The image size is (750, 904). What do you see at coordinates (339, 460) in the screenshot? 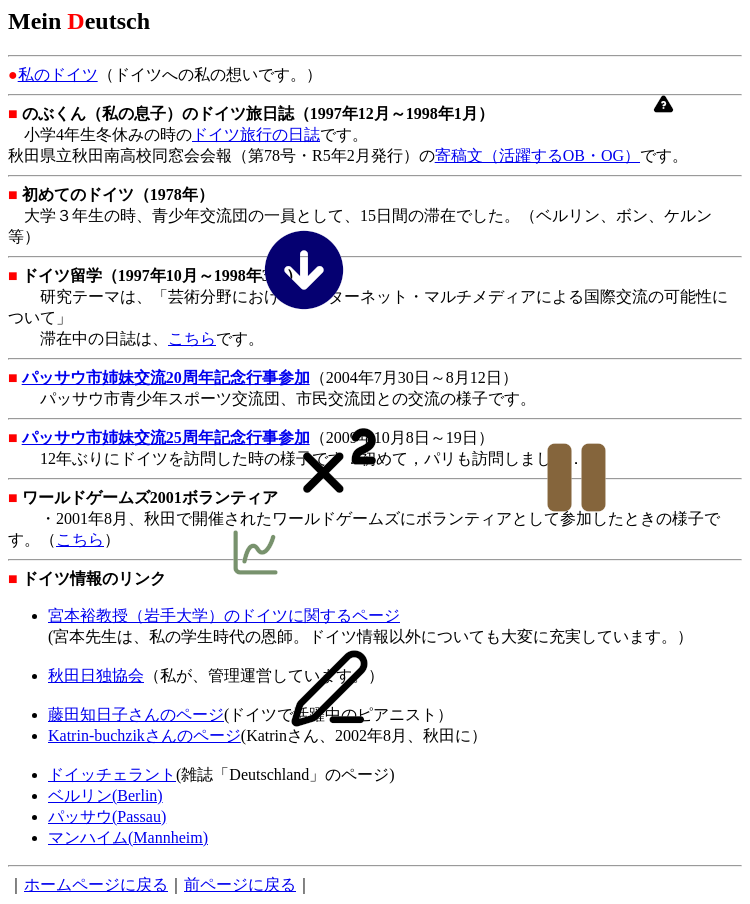
I see `format text as superscript` at bounding box center [339, 460].